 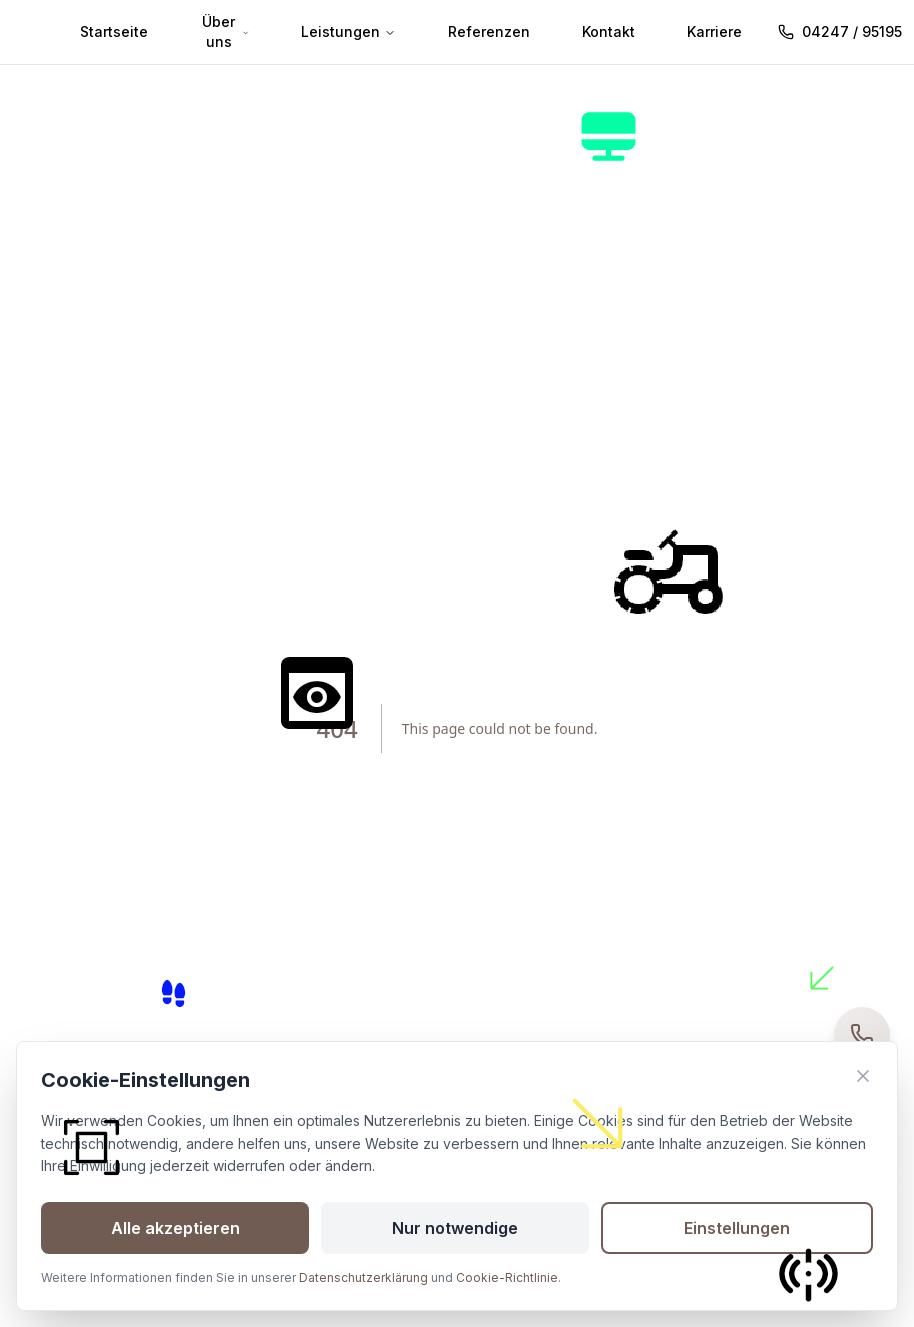 I want to click on preview content before publishing, so click(x=317, y=693).